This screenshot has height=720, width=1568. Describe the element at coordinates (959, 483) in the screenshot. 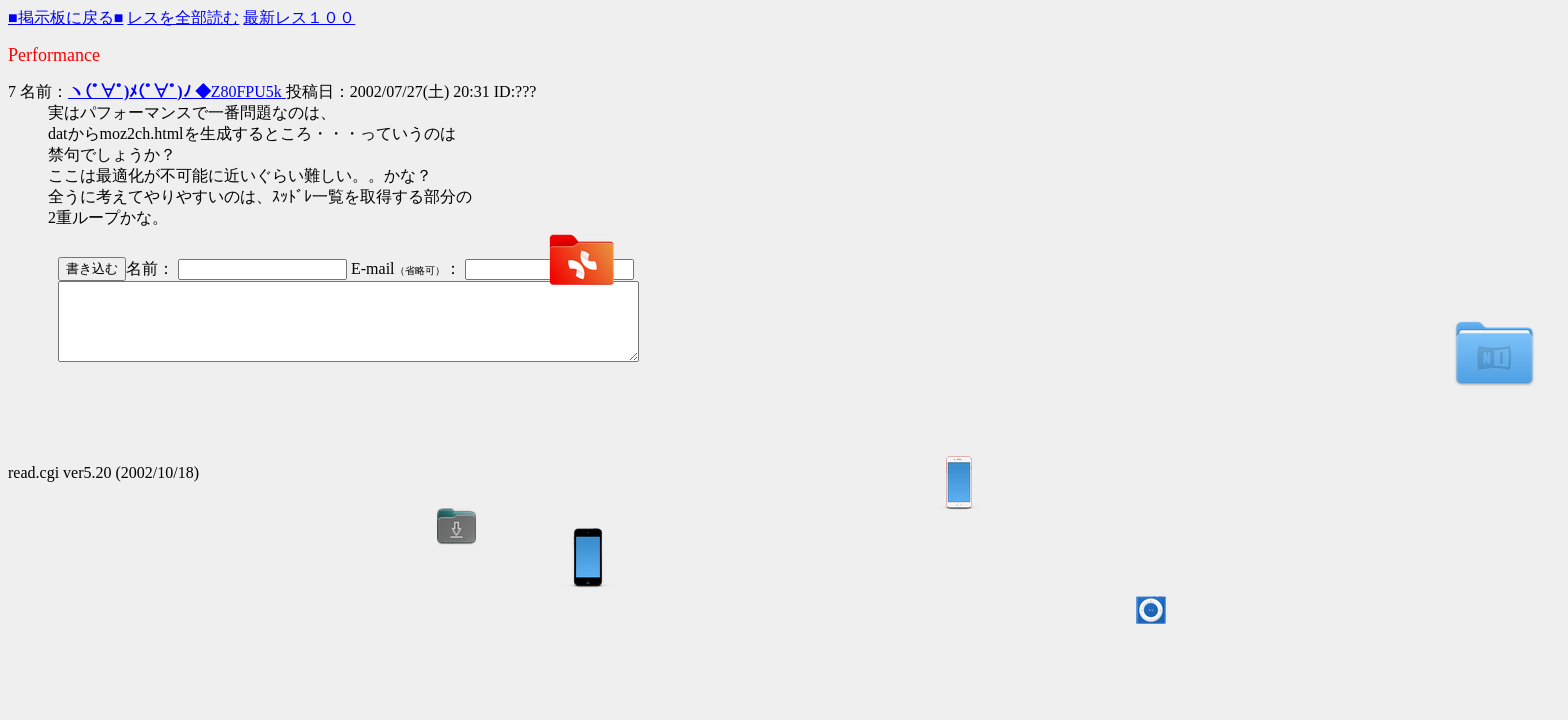

I see `iPhone 7 device icon for system identification` at that location.